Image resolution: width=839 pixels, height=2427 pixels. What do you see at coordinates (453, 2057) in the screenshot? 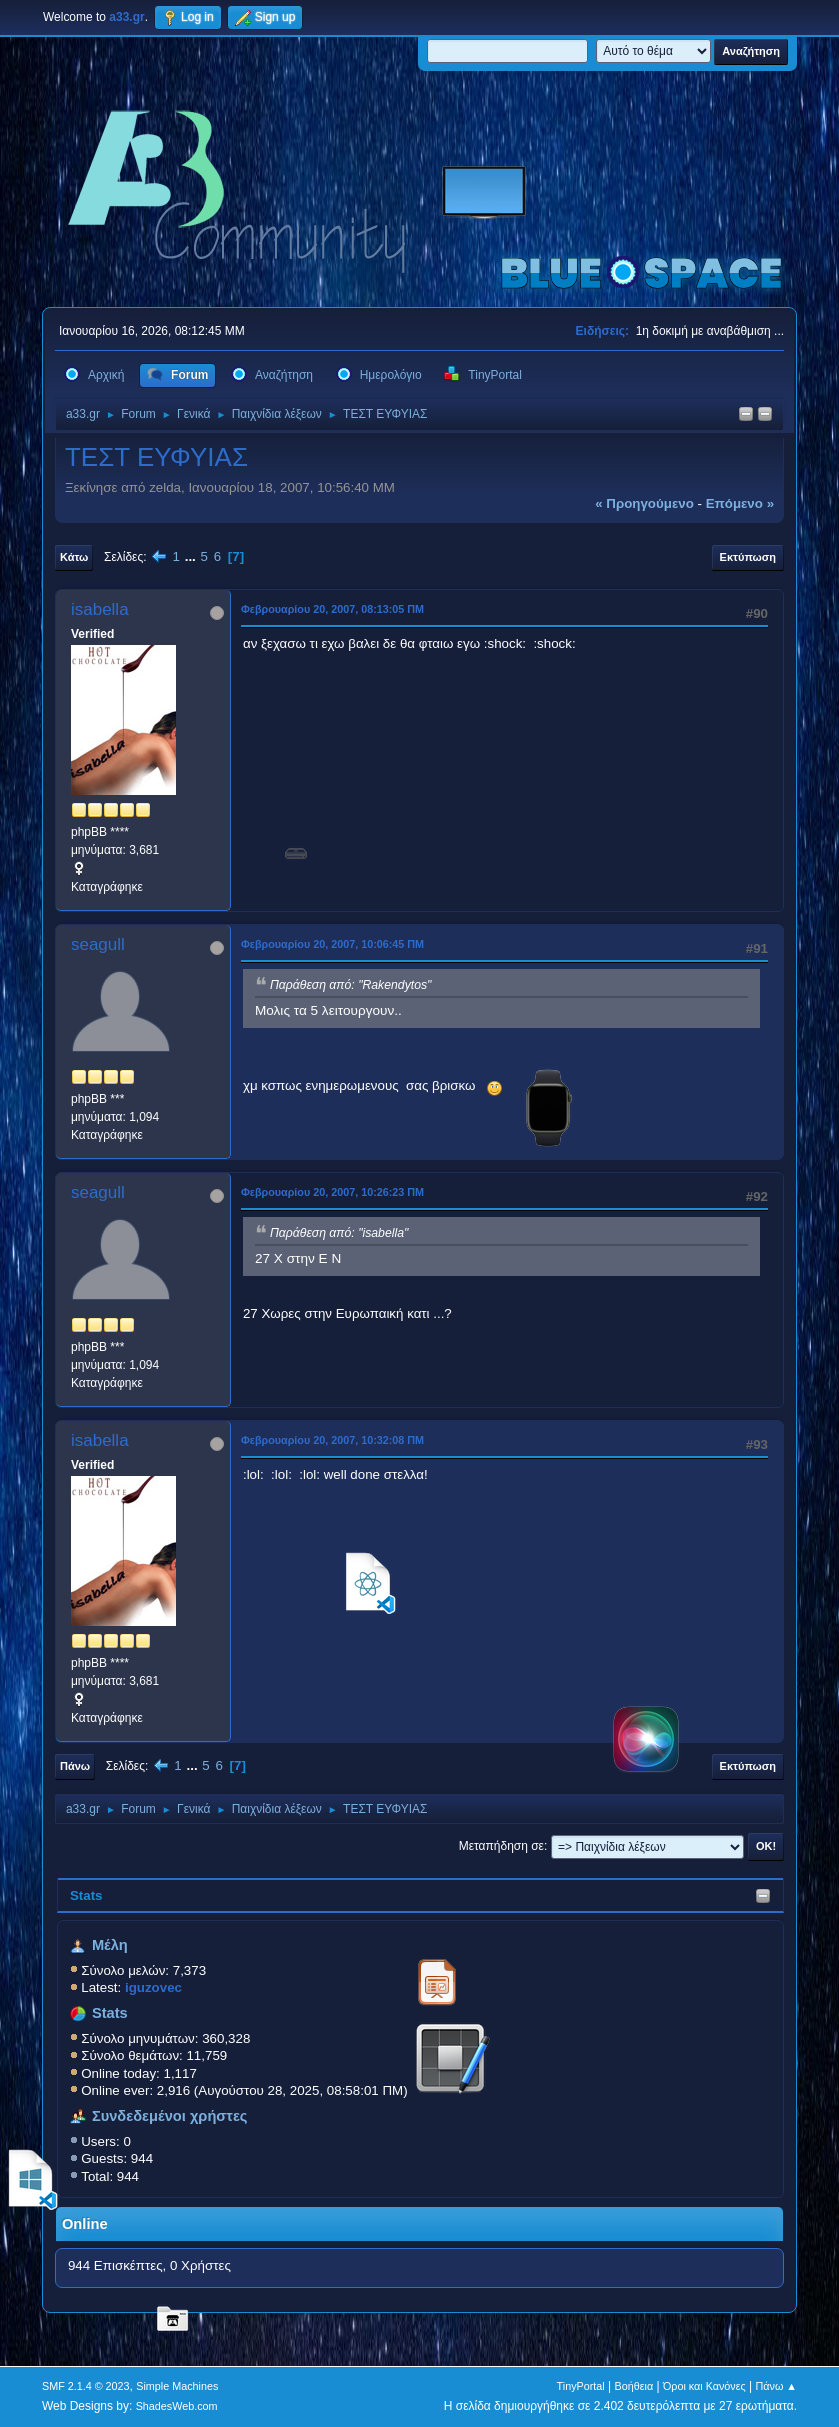
I see `edit or customize assistive control panels` at bounding box center [453, 2057].